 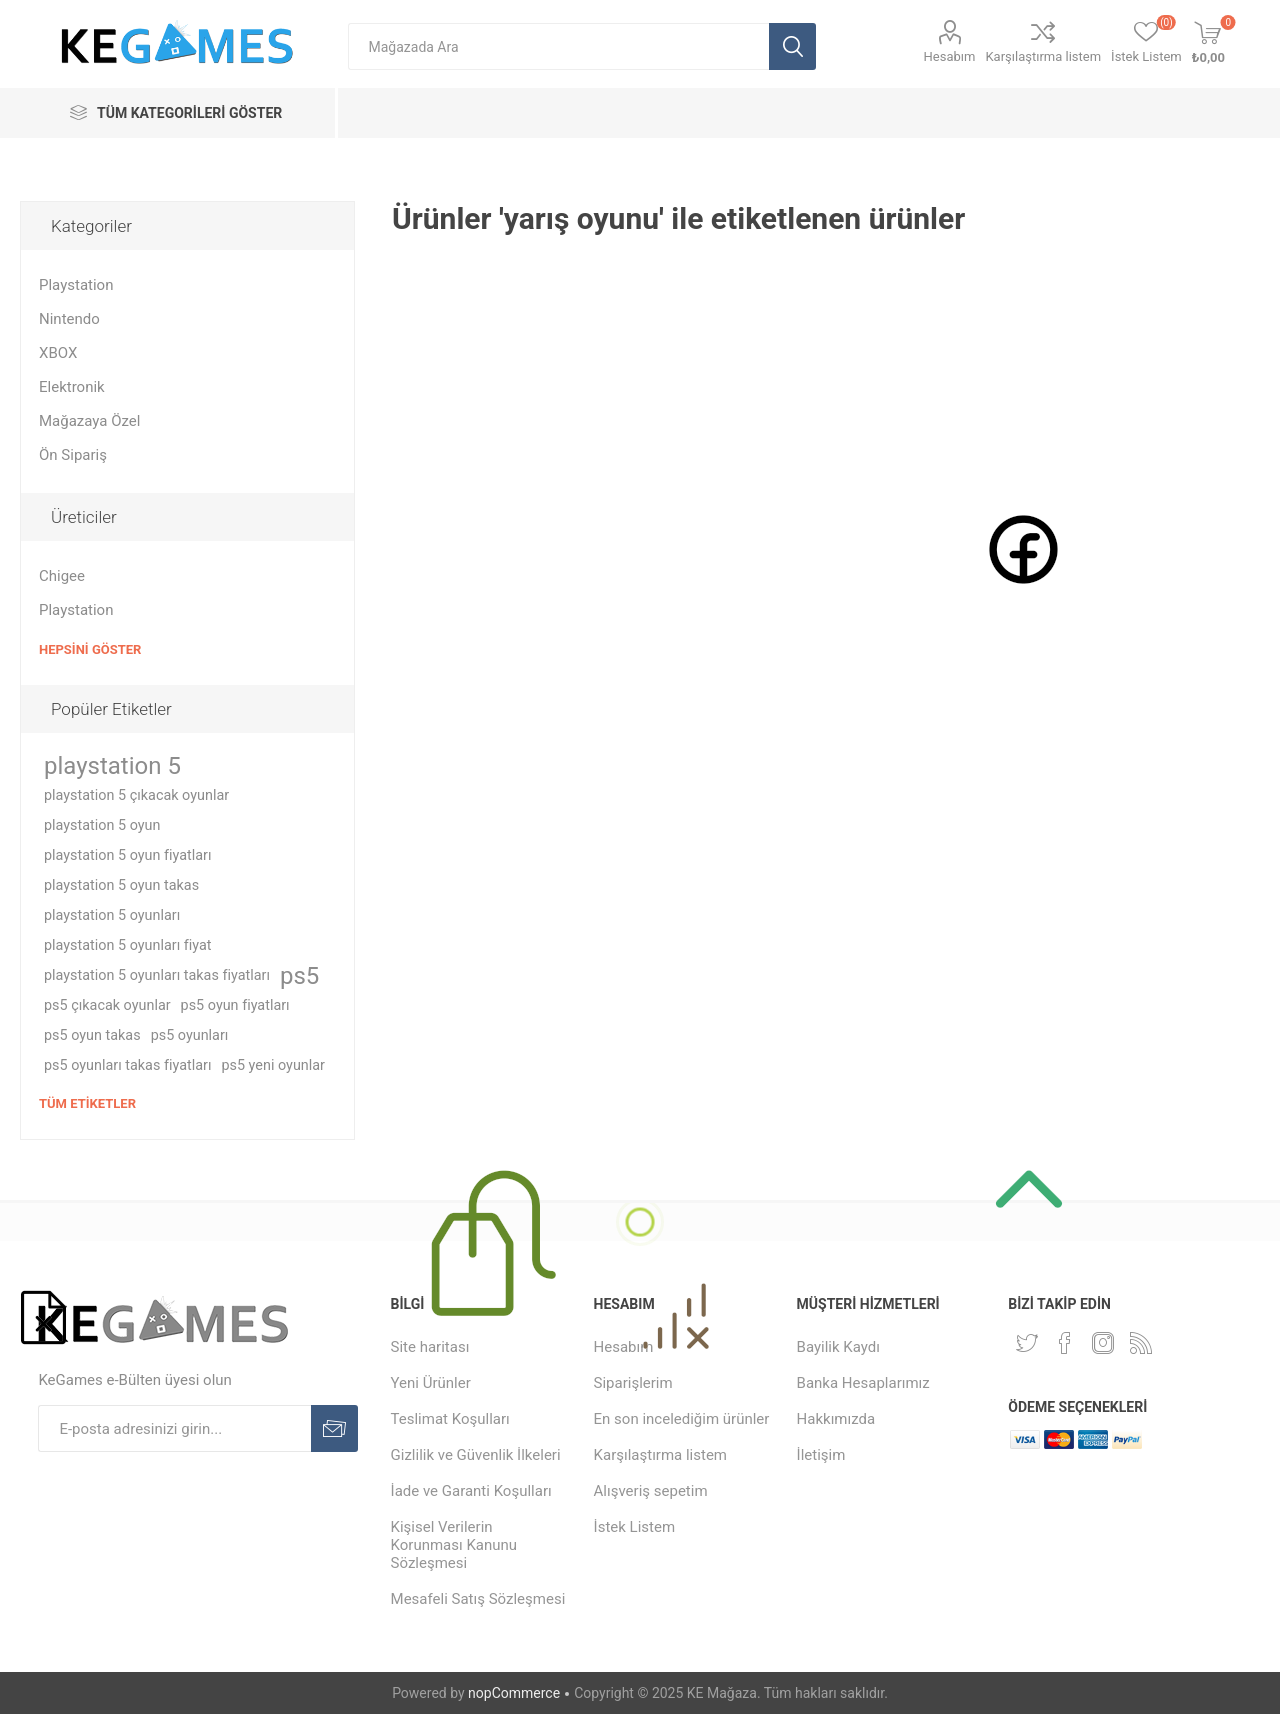 What do you see at coordinates (1029, 1192) in the screenshot?
I see `collapse an expanded section` at bounding box center [1029, 1192].